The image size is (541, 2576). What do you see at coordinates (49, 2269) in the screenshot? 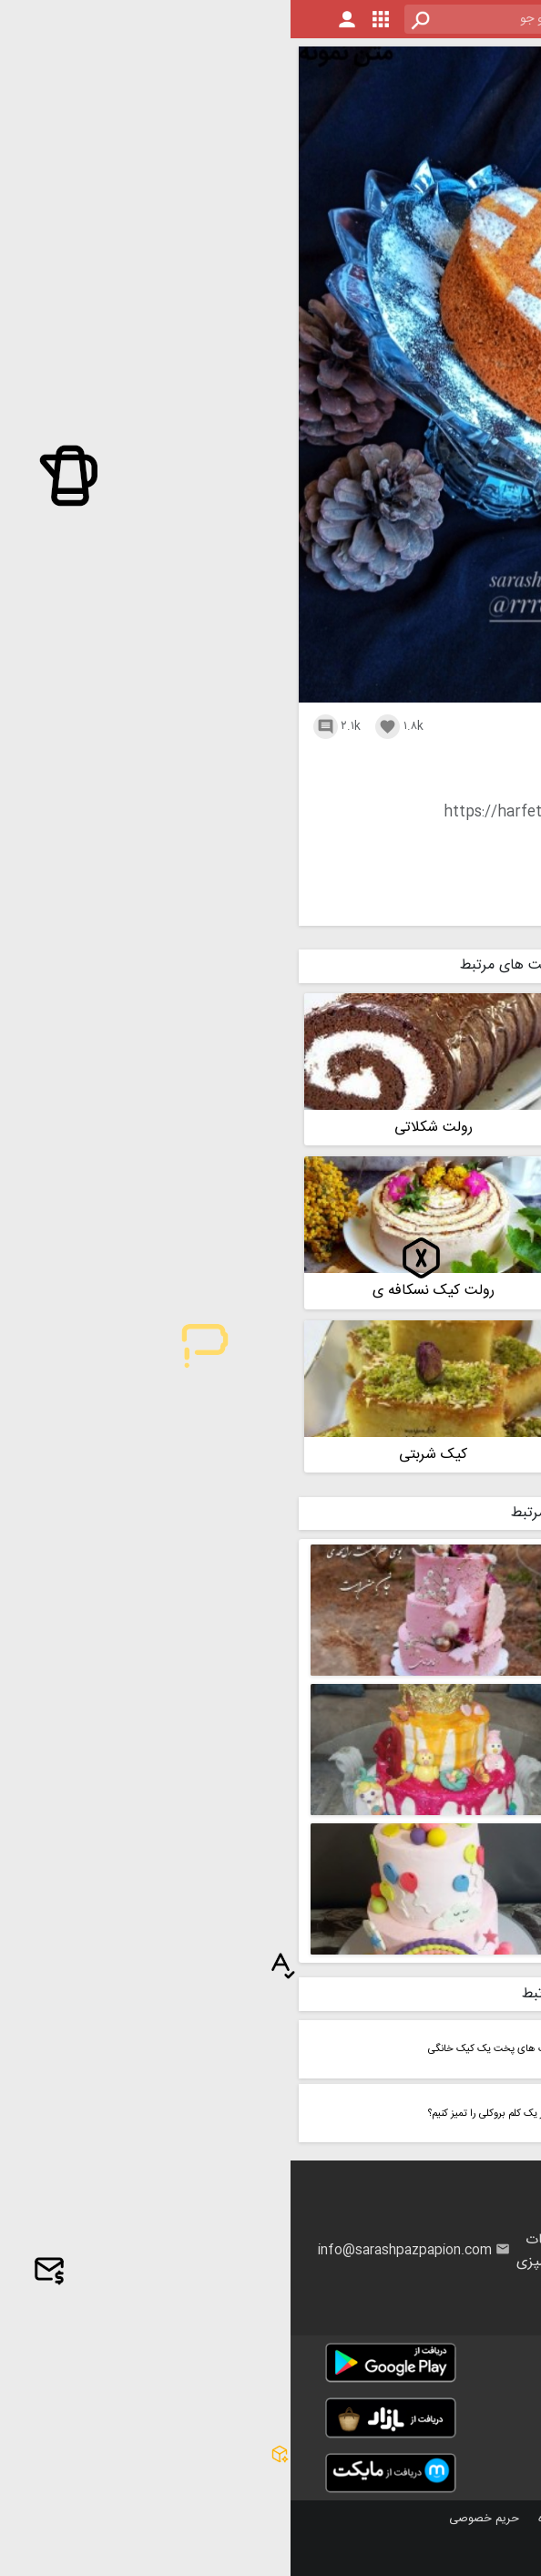
I see `view payment or invoice emails` at bounding box center [49, 2269].